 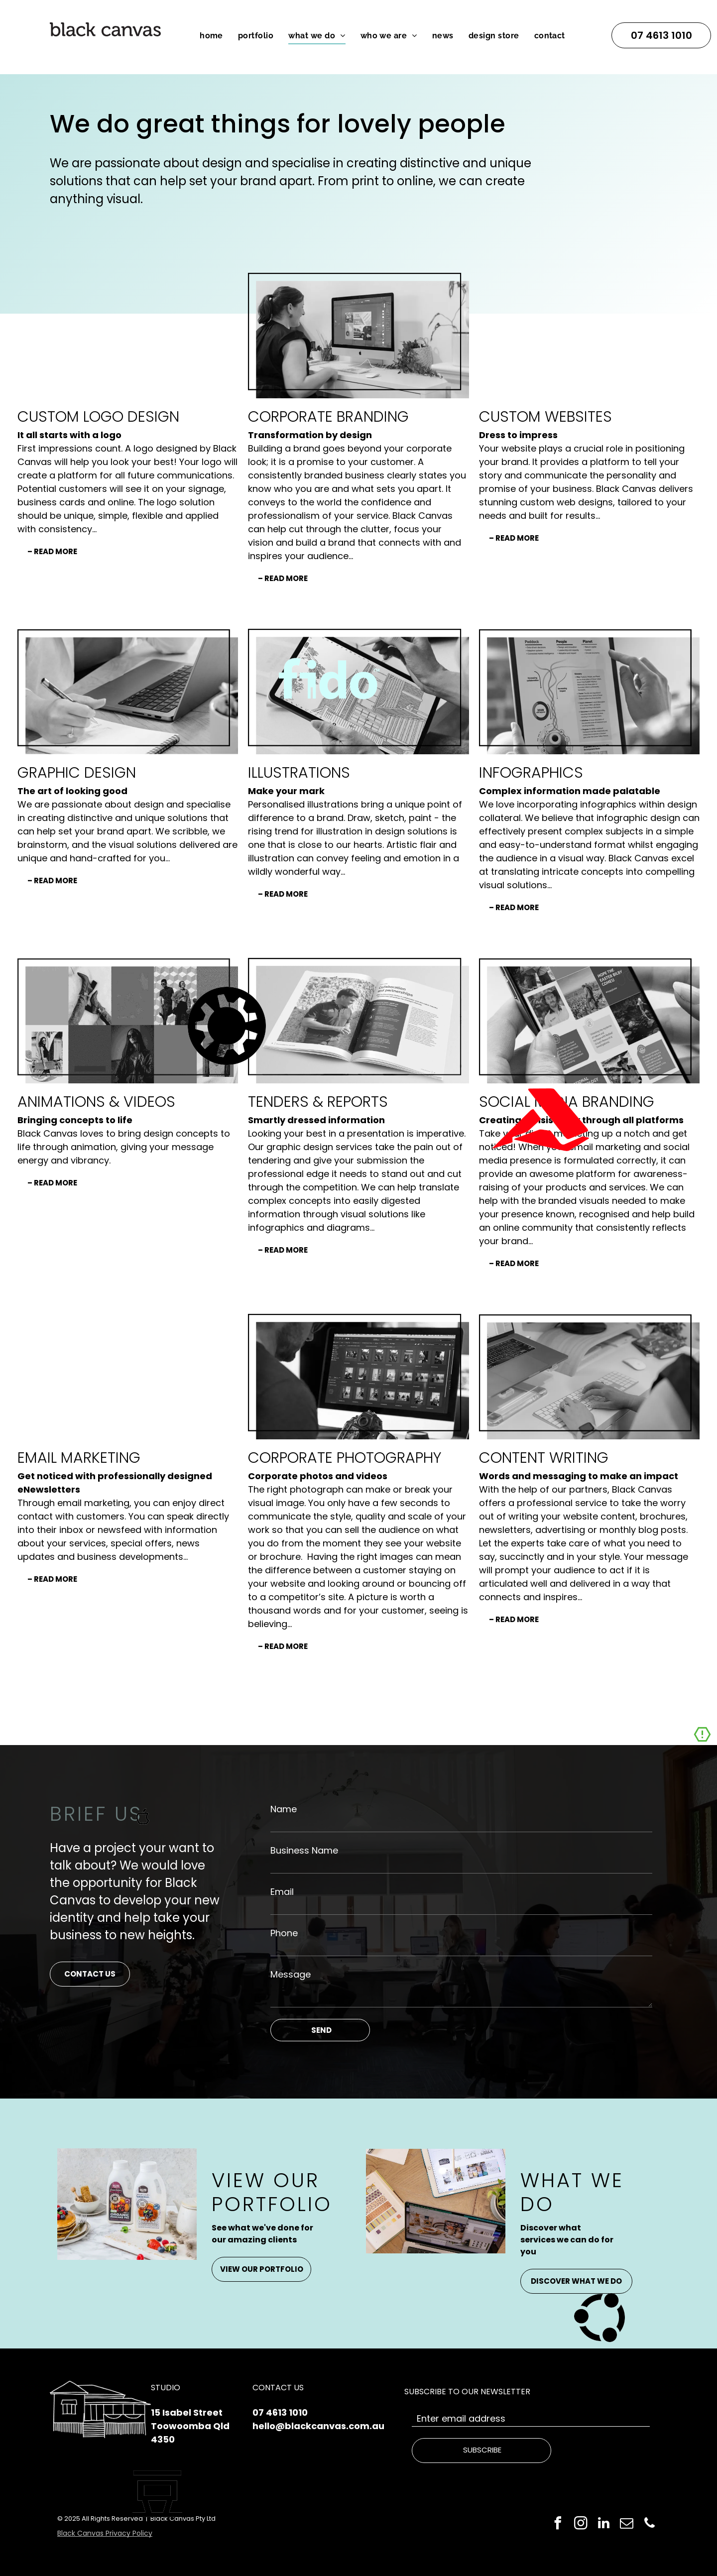 I want to click on kubuntu linux distribution logo, so click(x=227, y=1026).